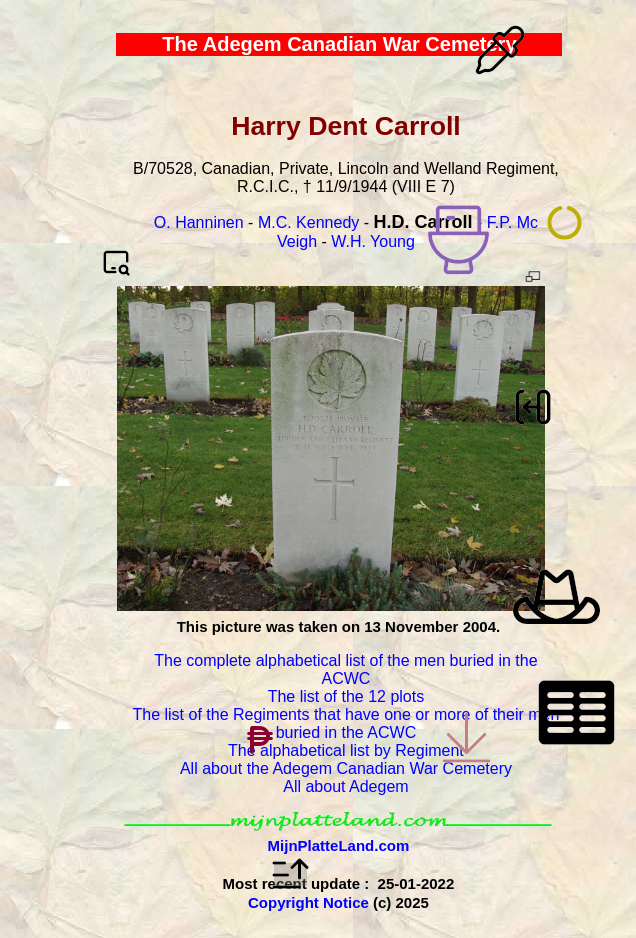 This screenshot has height=938, width=636. Describe the element at coordinates (576, 712) in the screenshot. I see `switch to multi-column text layout` at that location.